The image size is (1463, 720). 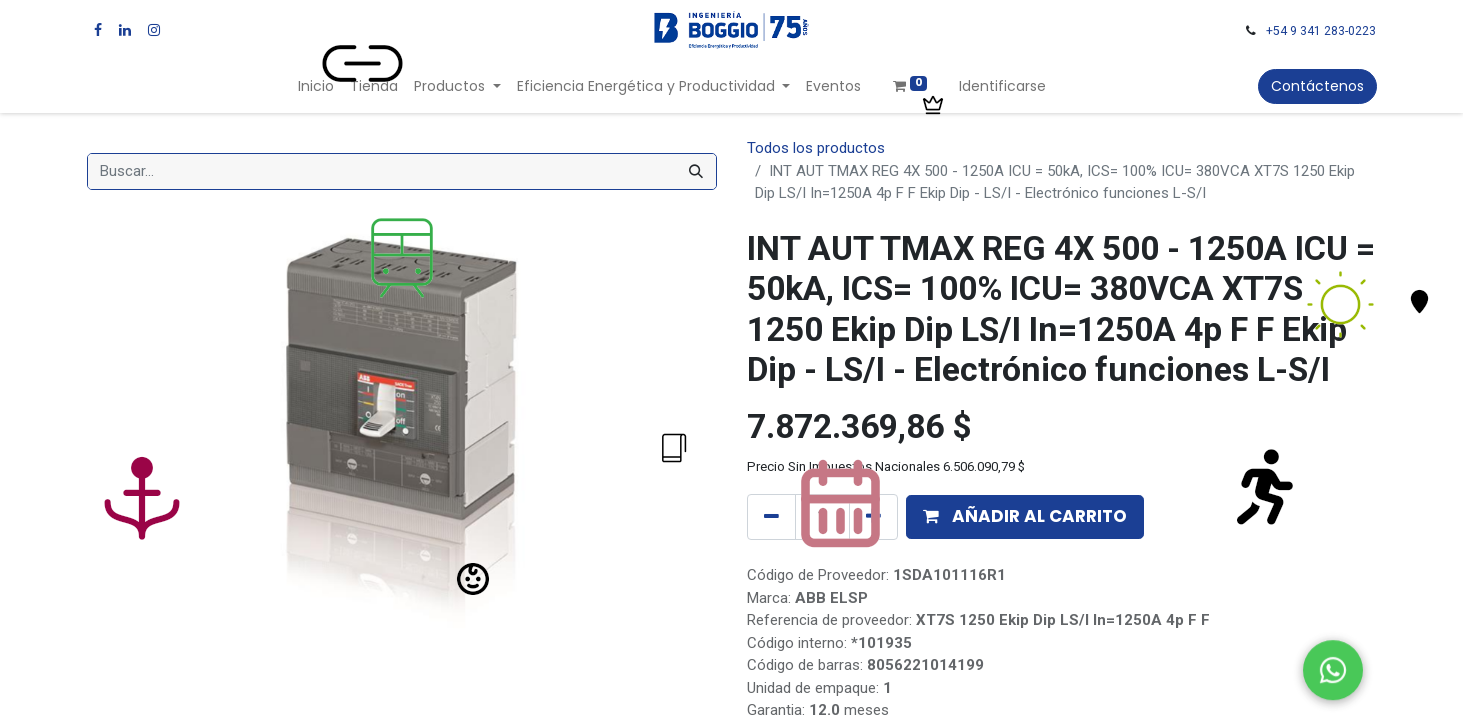 What do you see at coordinates (402, 255) in the screenshot?
I see `view train schedules or transit options` at bounding box center [402, 255].